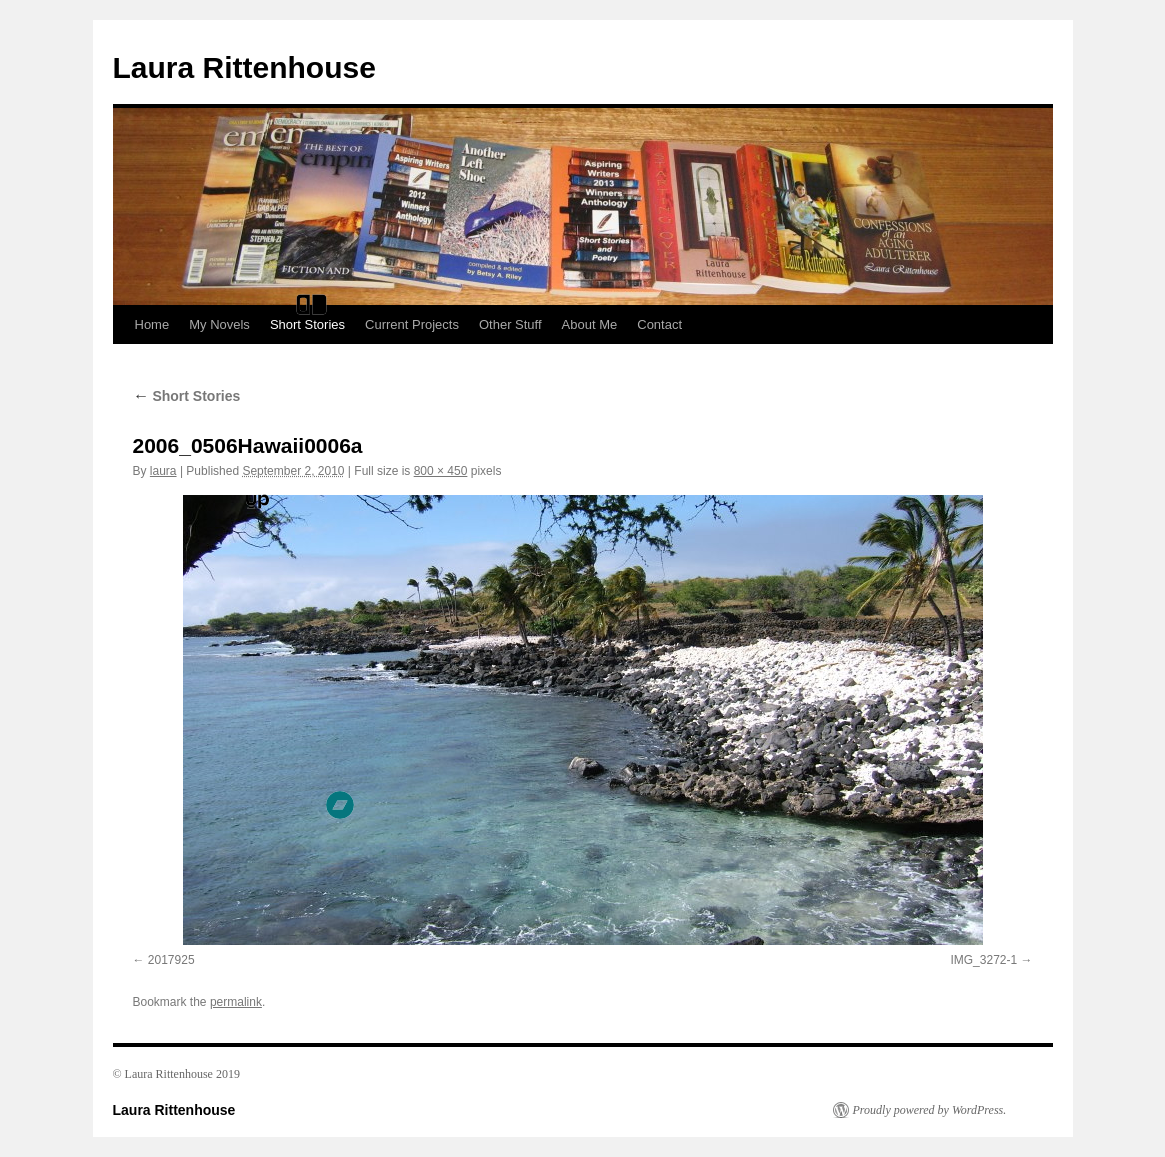 This screenshot has height=1157, width=1165. I want to click on open Bandcamp app, so click(340, 805).